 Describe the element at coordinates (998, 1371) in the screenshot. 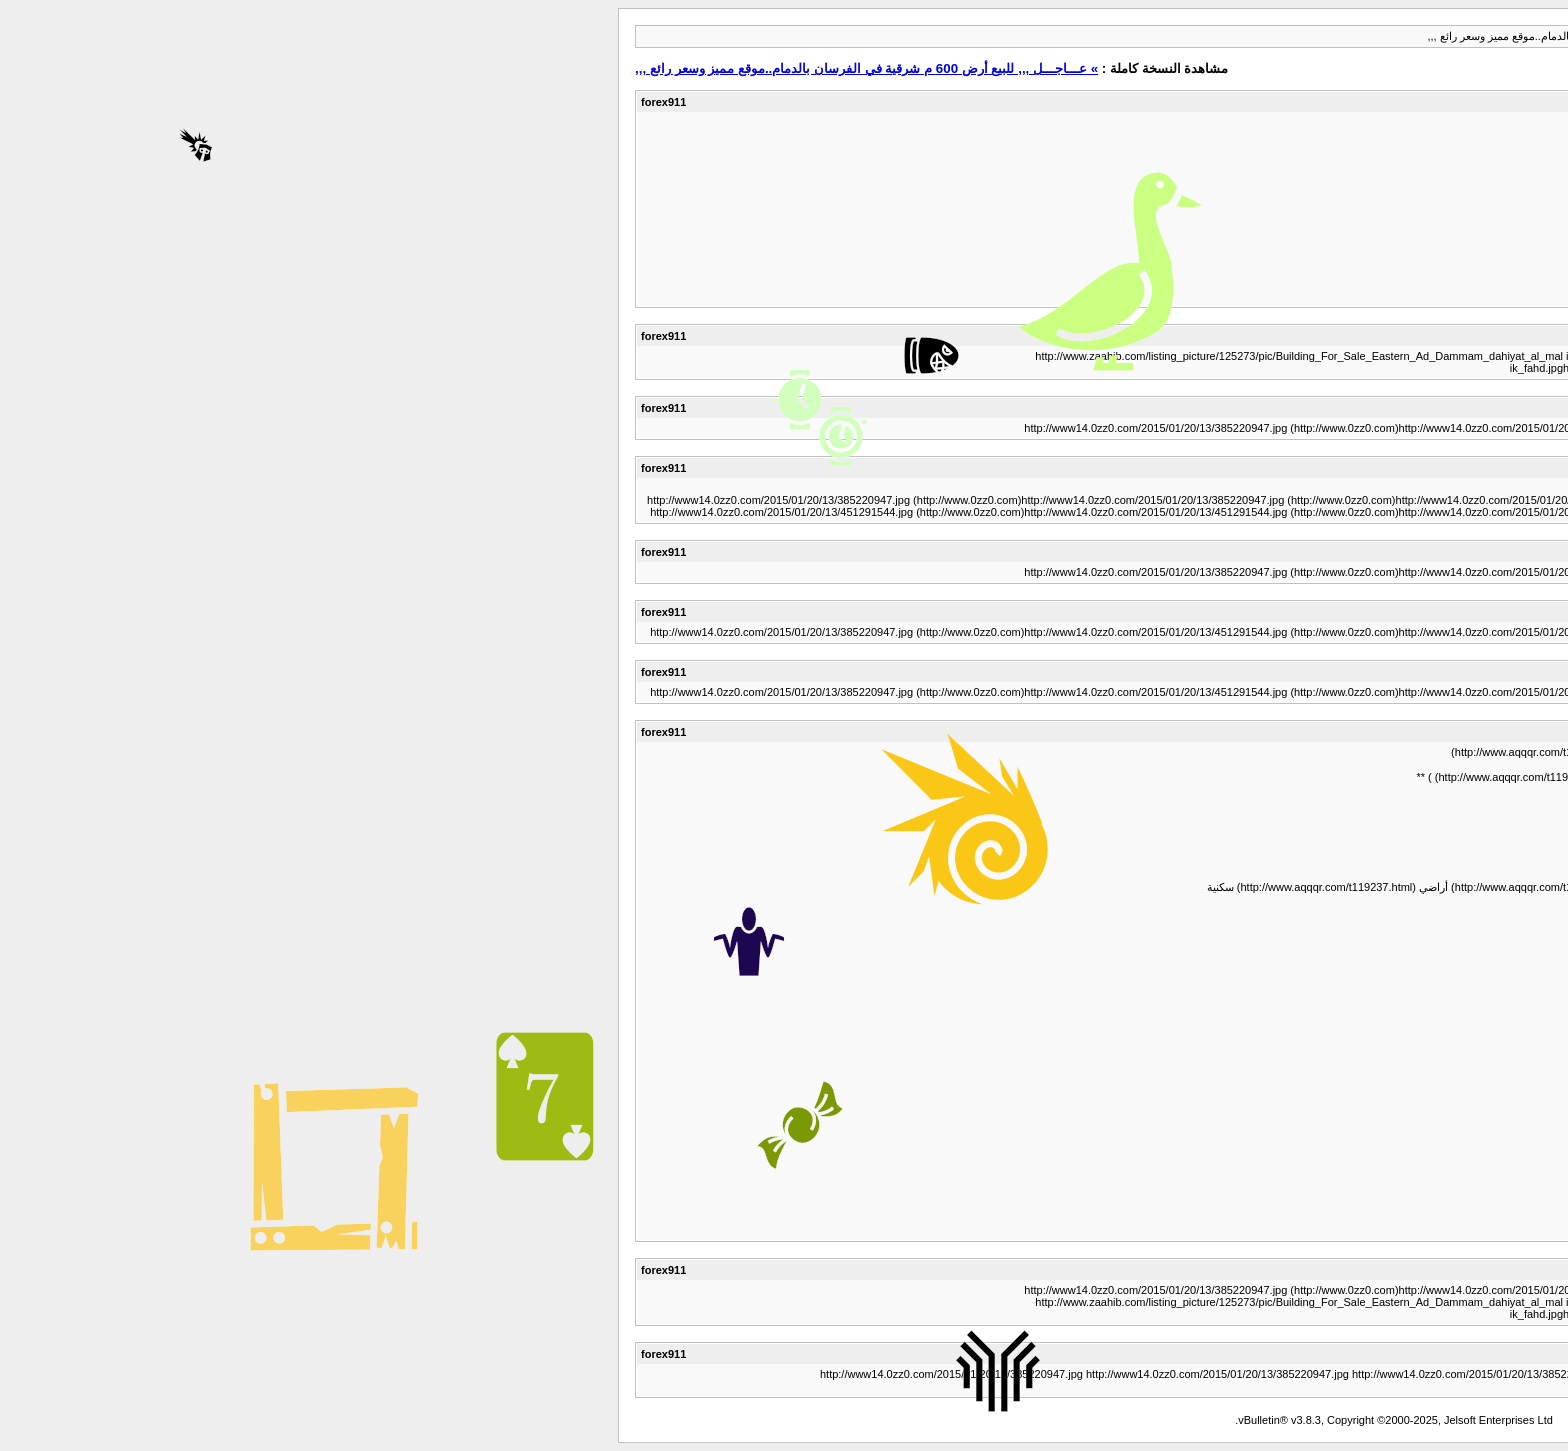

I see `enter the slumbering sanctuary area` at that location.